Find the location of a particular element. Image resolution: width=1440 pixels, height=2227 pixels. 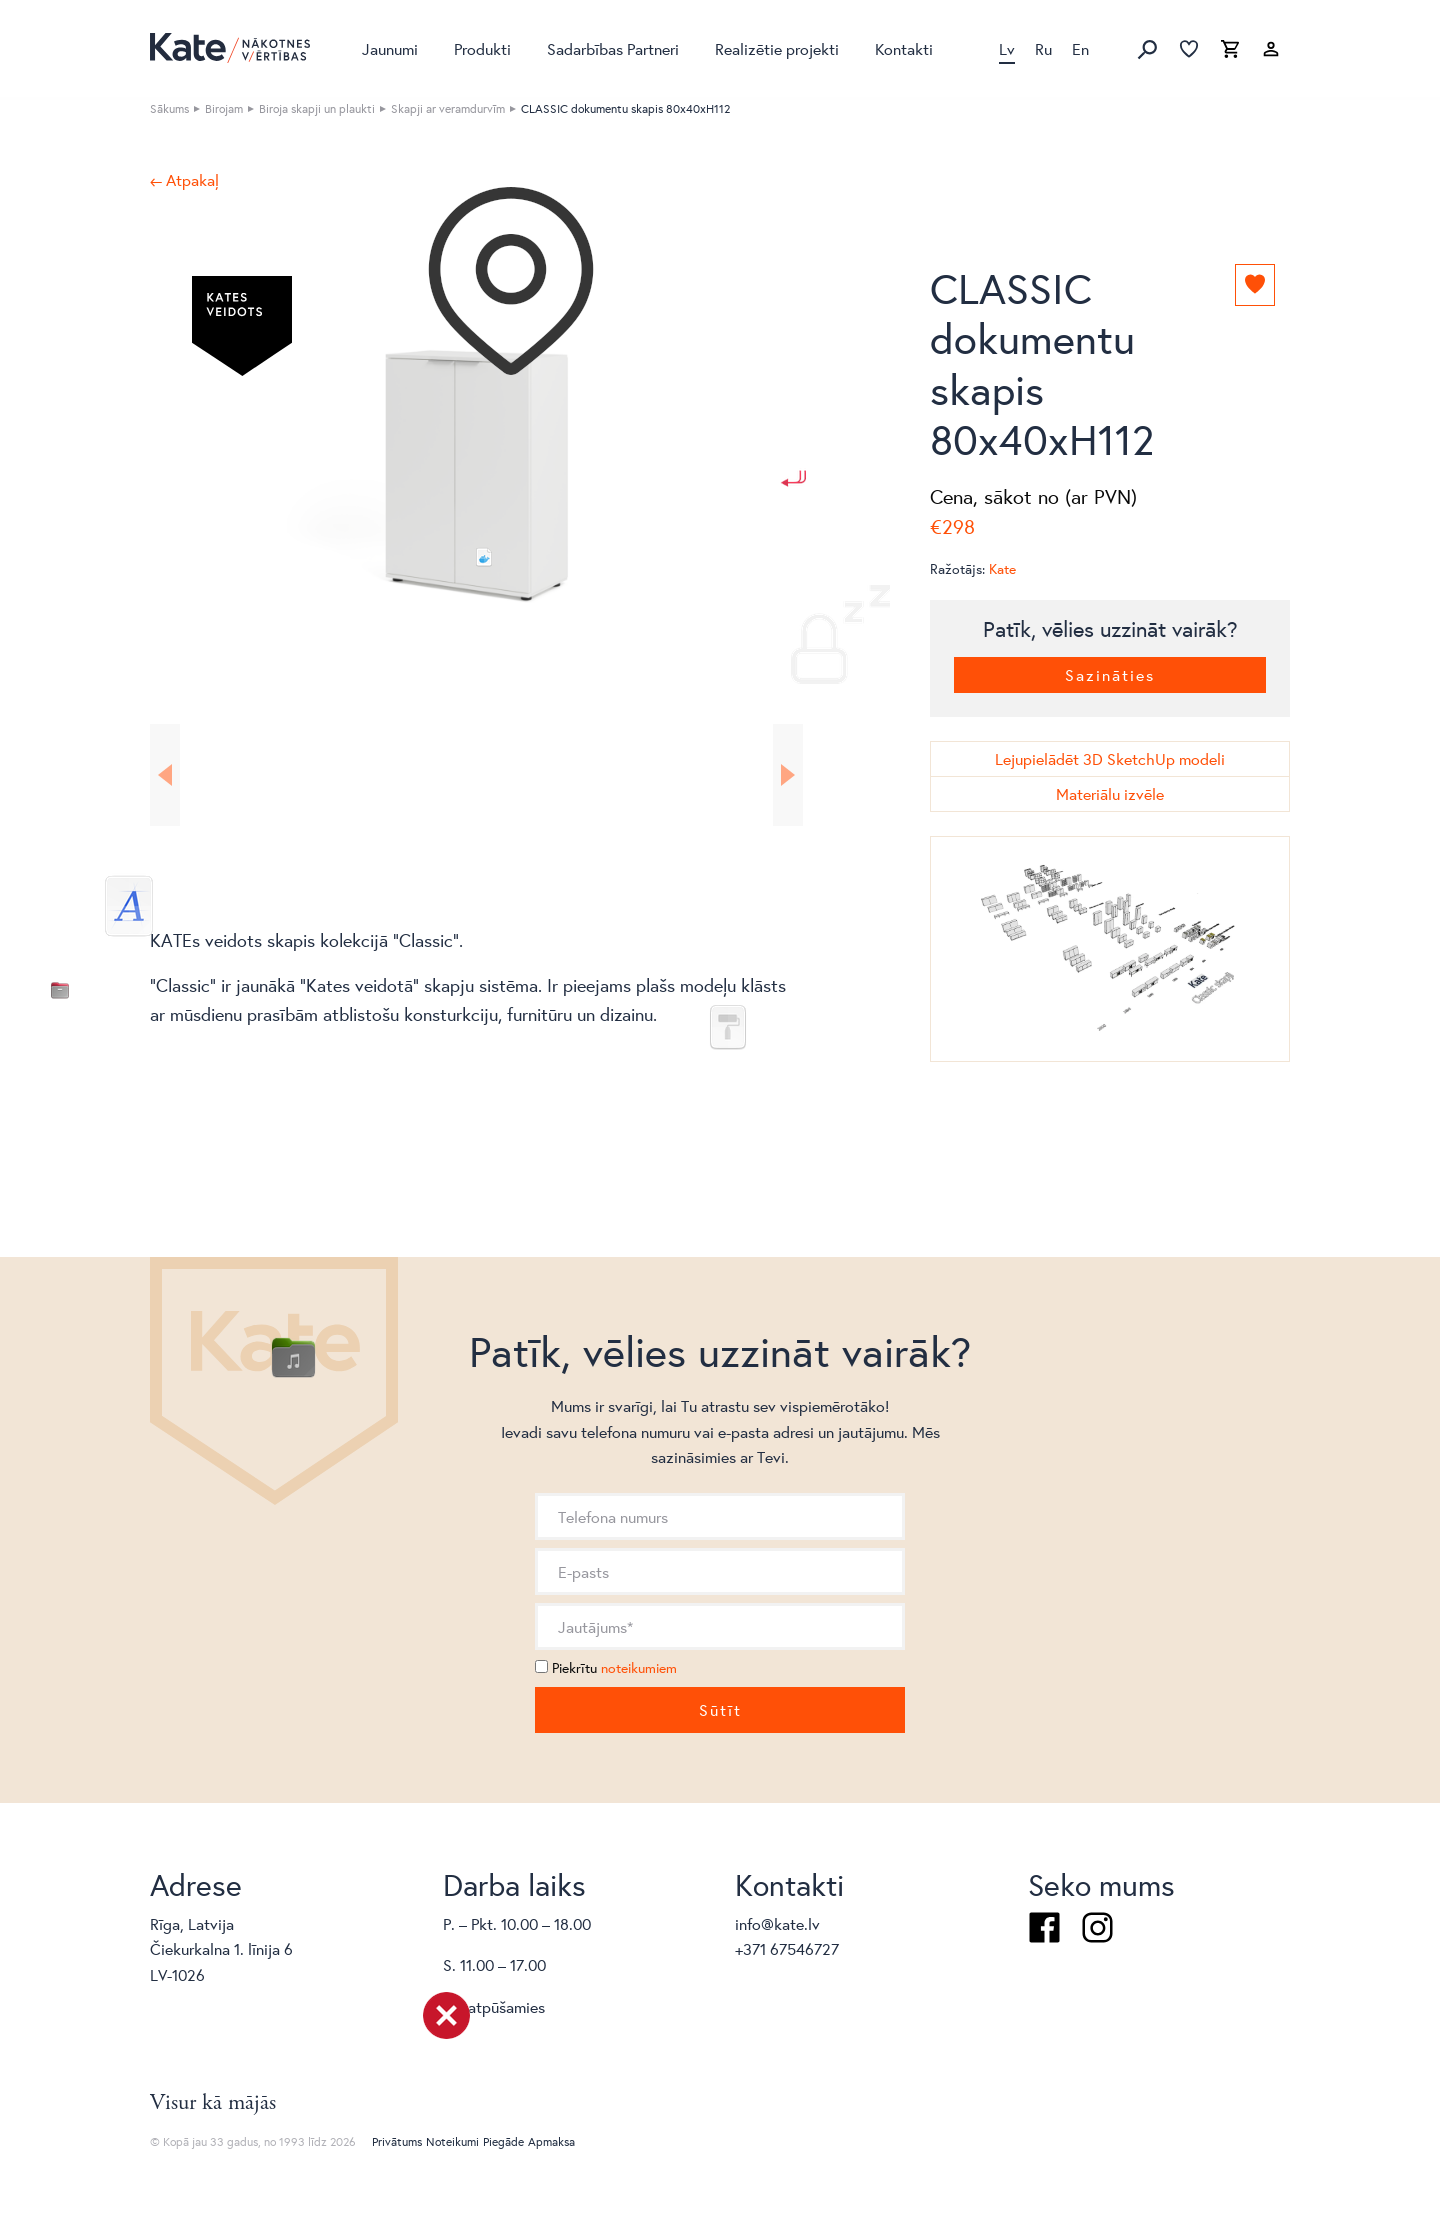

access location settings is located at coordinates (511, 281).